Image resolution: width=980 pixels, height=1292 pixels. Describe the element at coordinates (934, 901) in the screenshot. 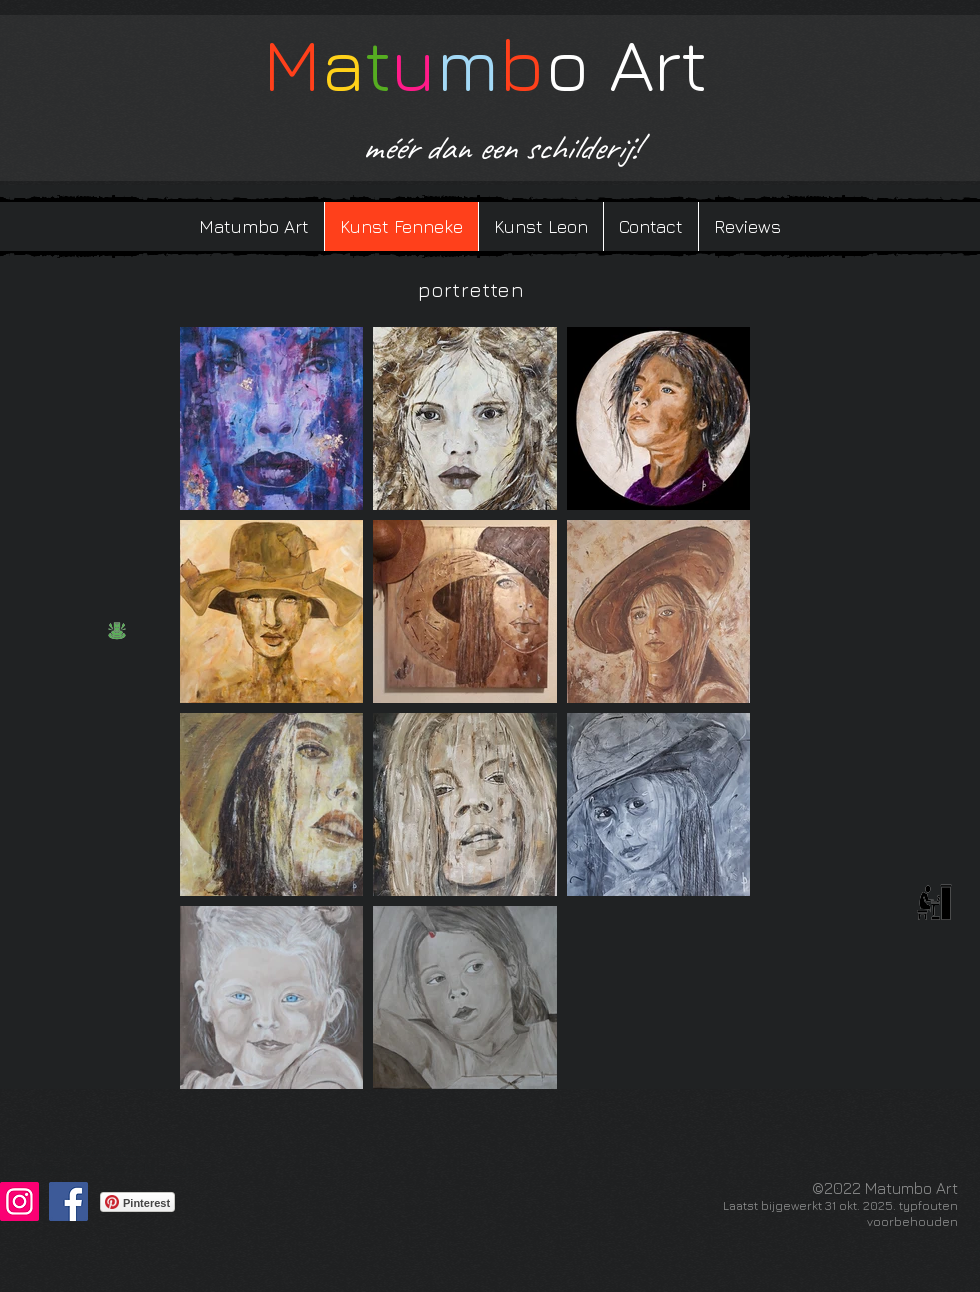

I see `access piano or keyboard lessons` at that location.